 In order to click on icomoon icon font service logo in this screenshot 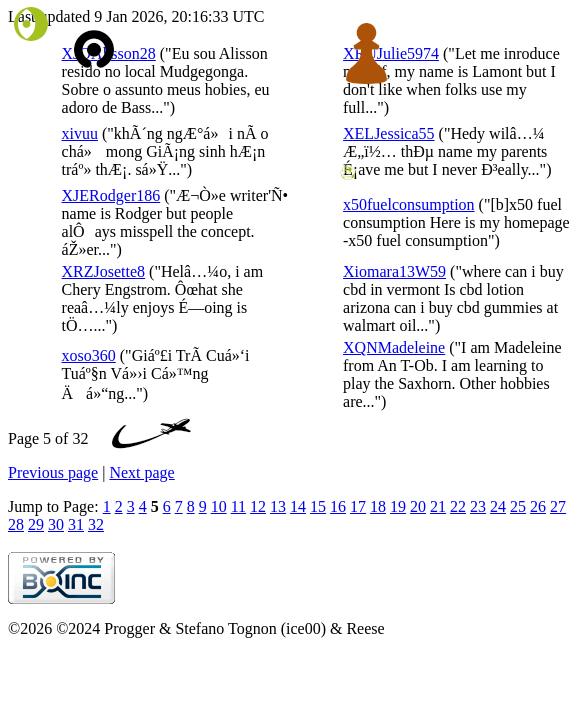, I will do `click(31, 24)`.